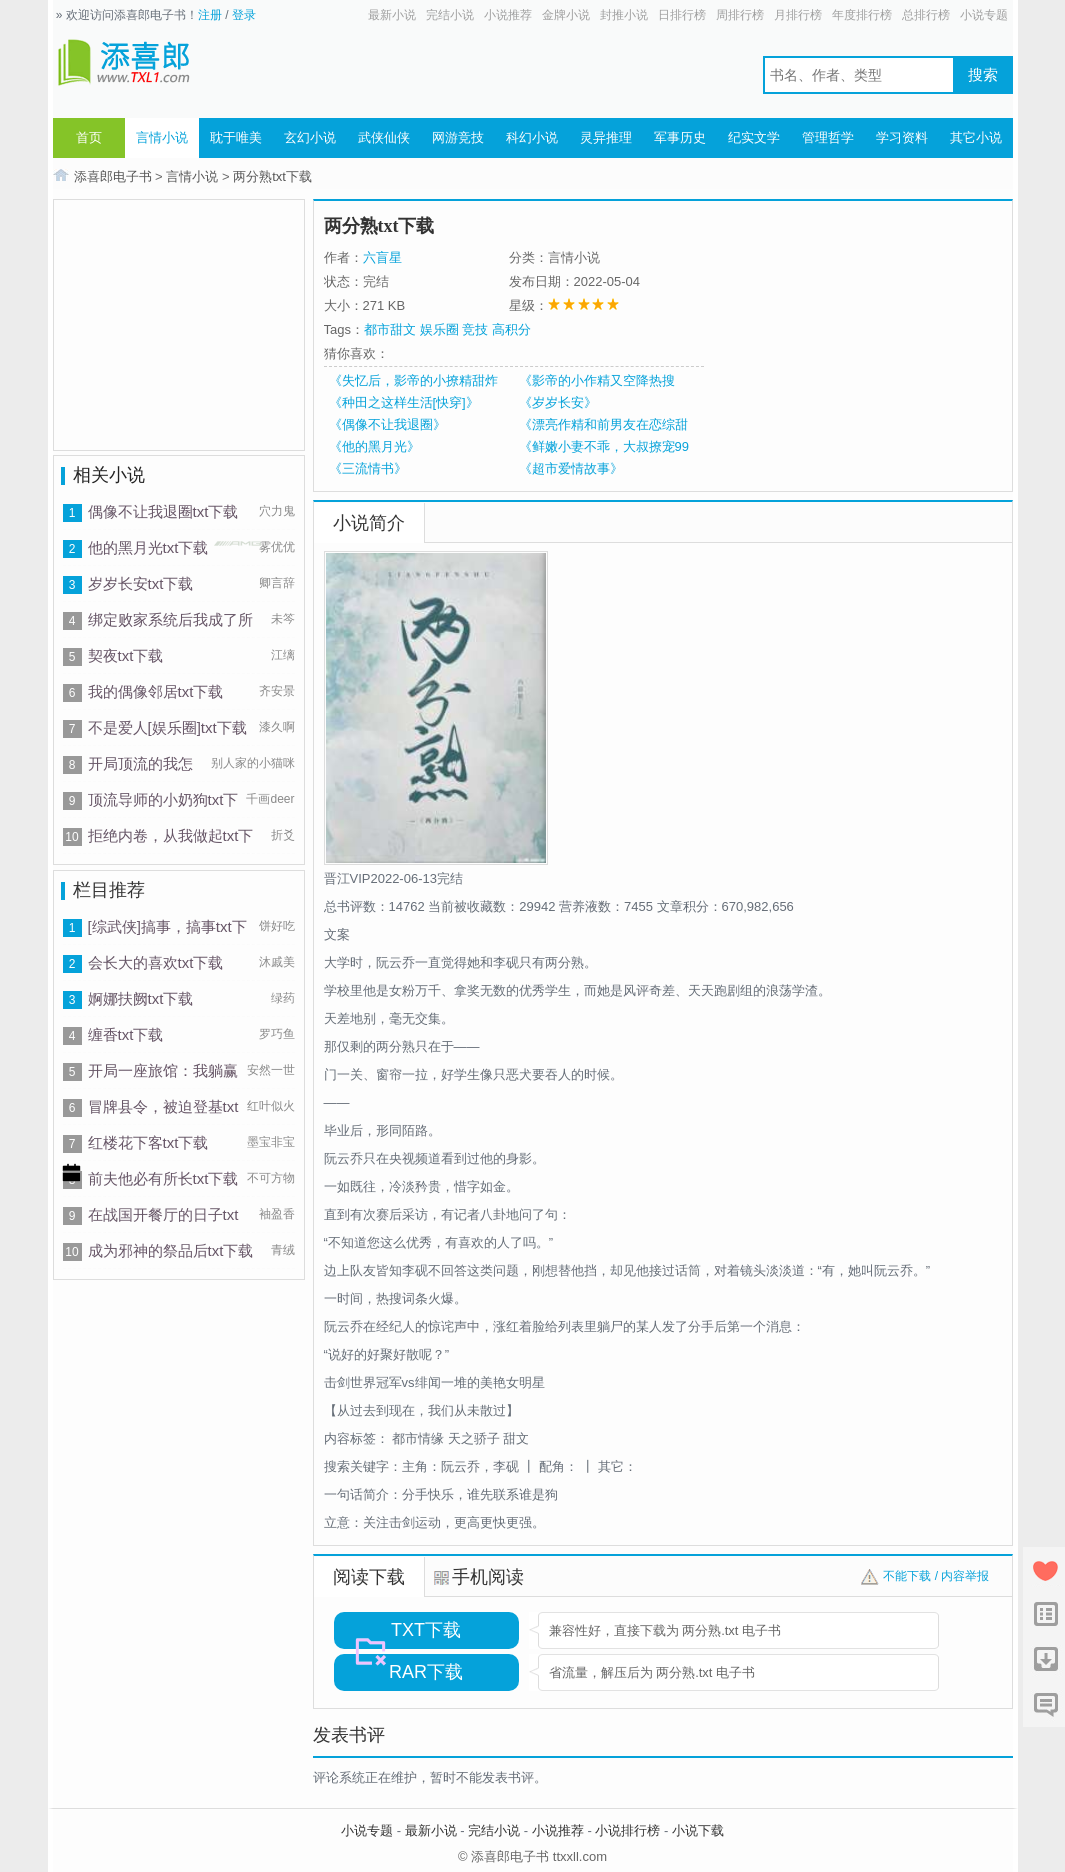  Describe the element at coordinates (71, 1173) in the screenshot. I see `open calendar` at that location.